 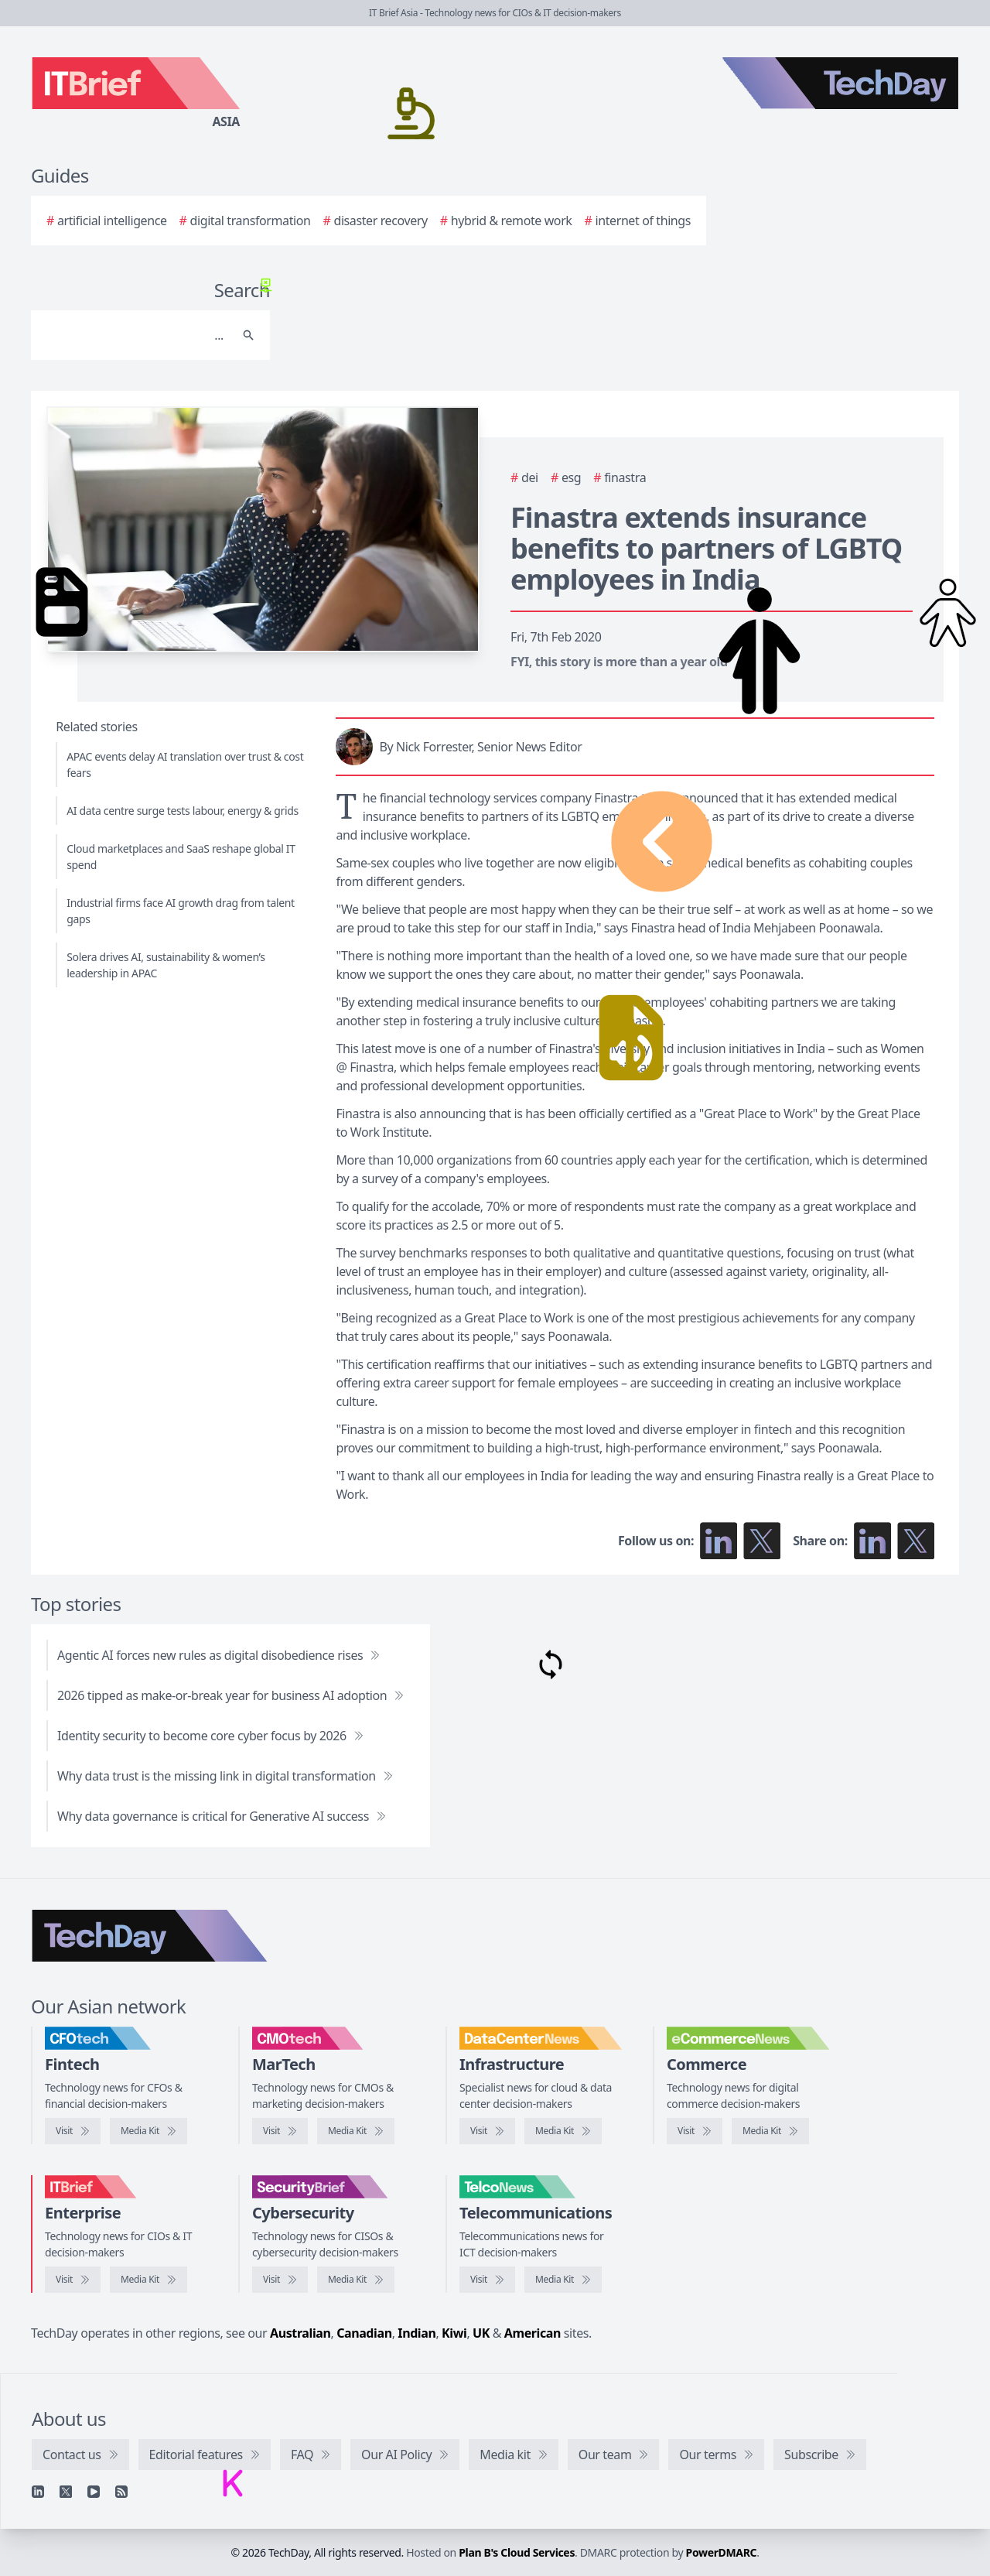 I want to click on go back to the previous screen, so click(x=661, y=841).